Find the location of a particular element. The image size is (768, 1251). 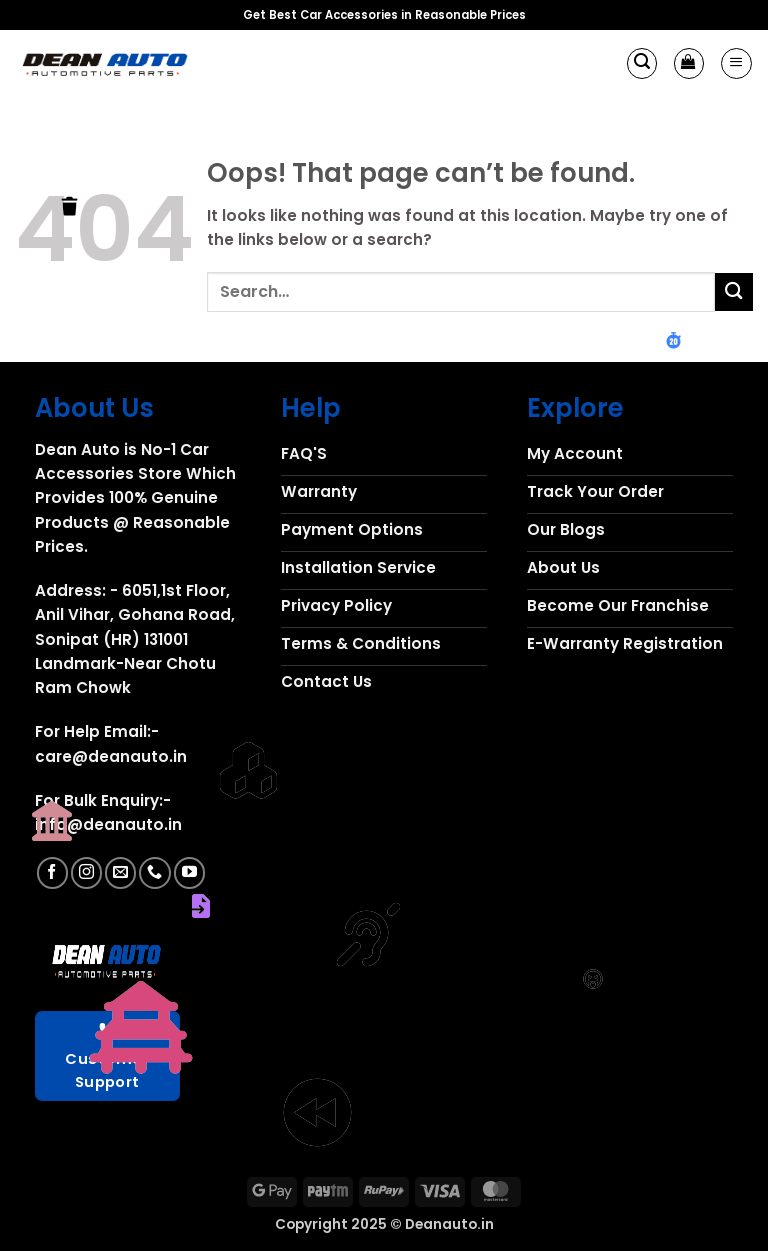

rewind or skip to previous track is located at coordinates (317, 1112).